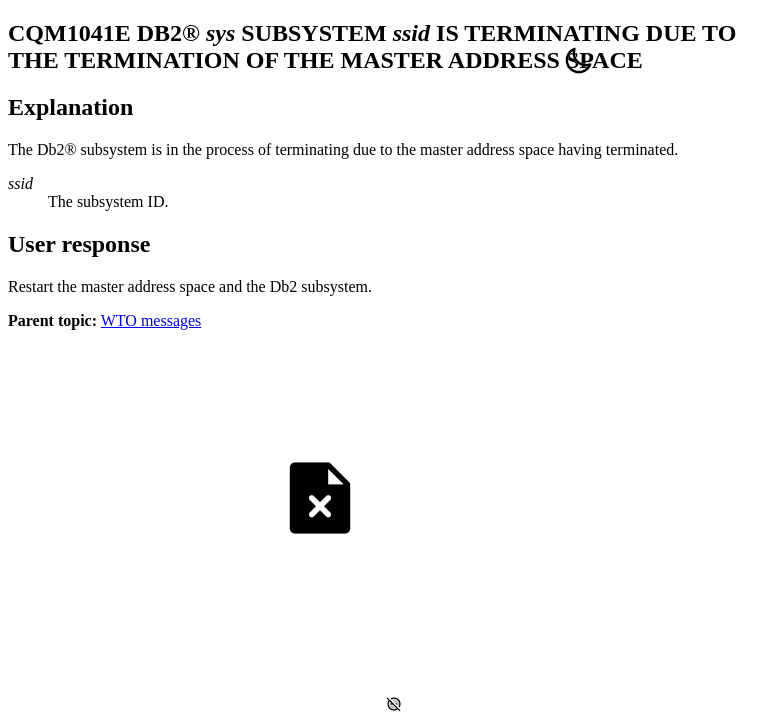 This screenshot has height=720, width=768. Describe the element at coordinates (394, 704) in the screenshot. I see `disable do not disturb mode` at that location.